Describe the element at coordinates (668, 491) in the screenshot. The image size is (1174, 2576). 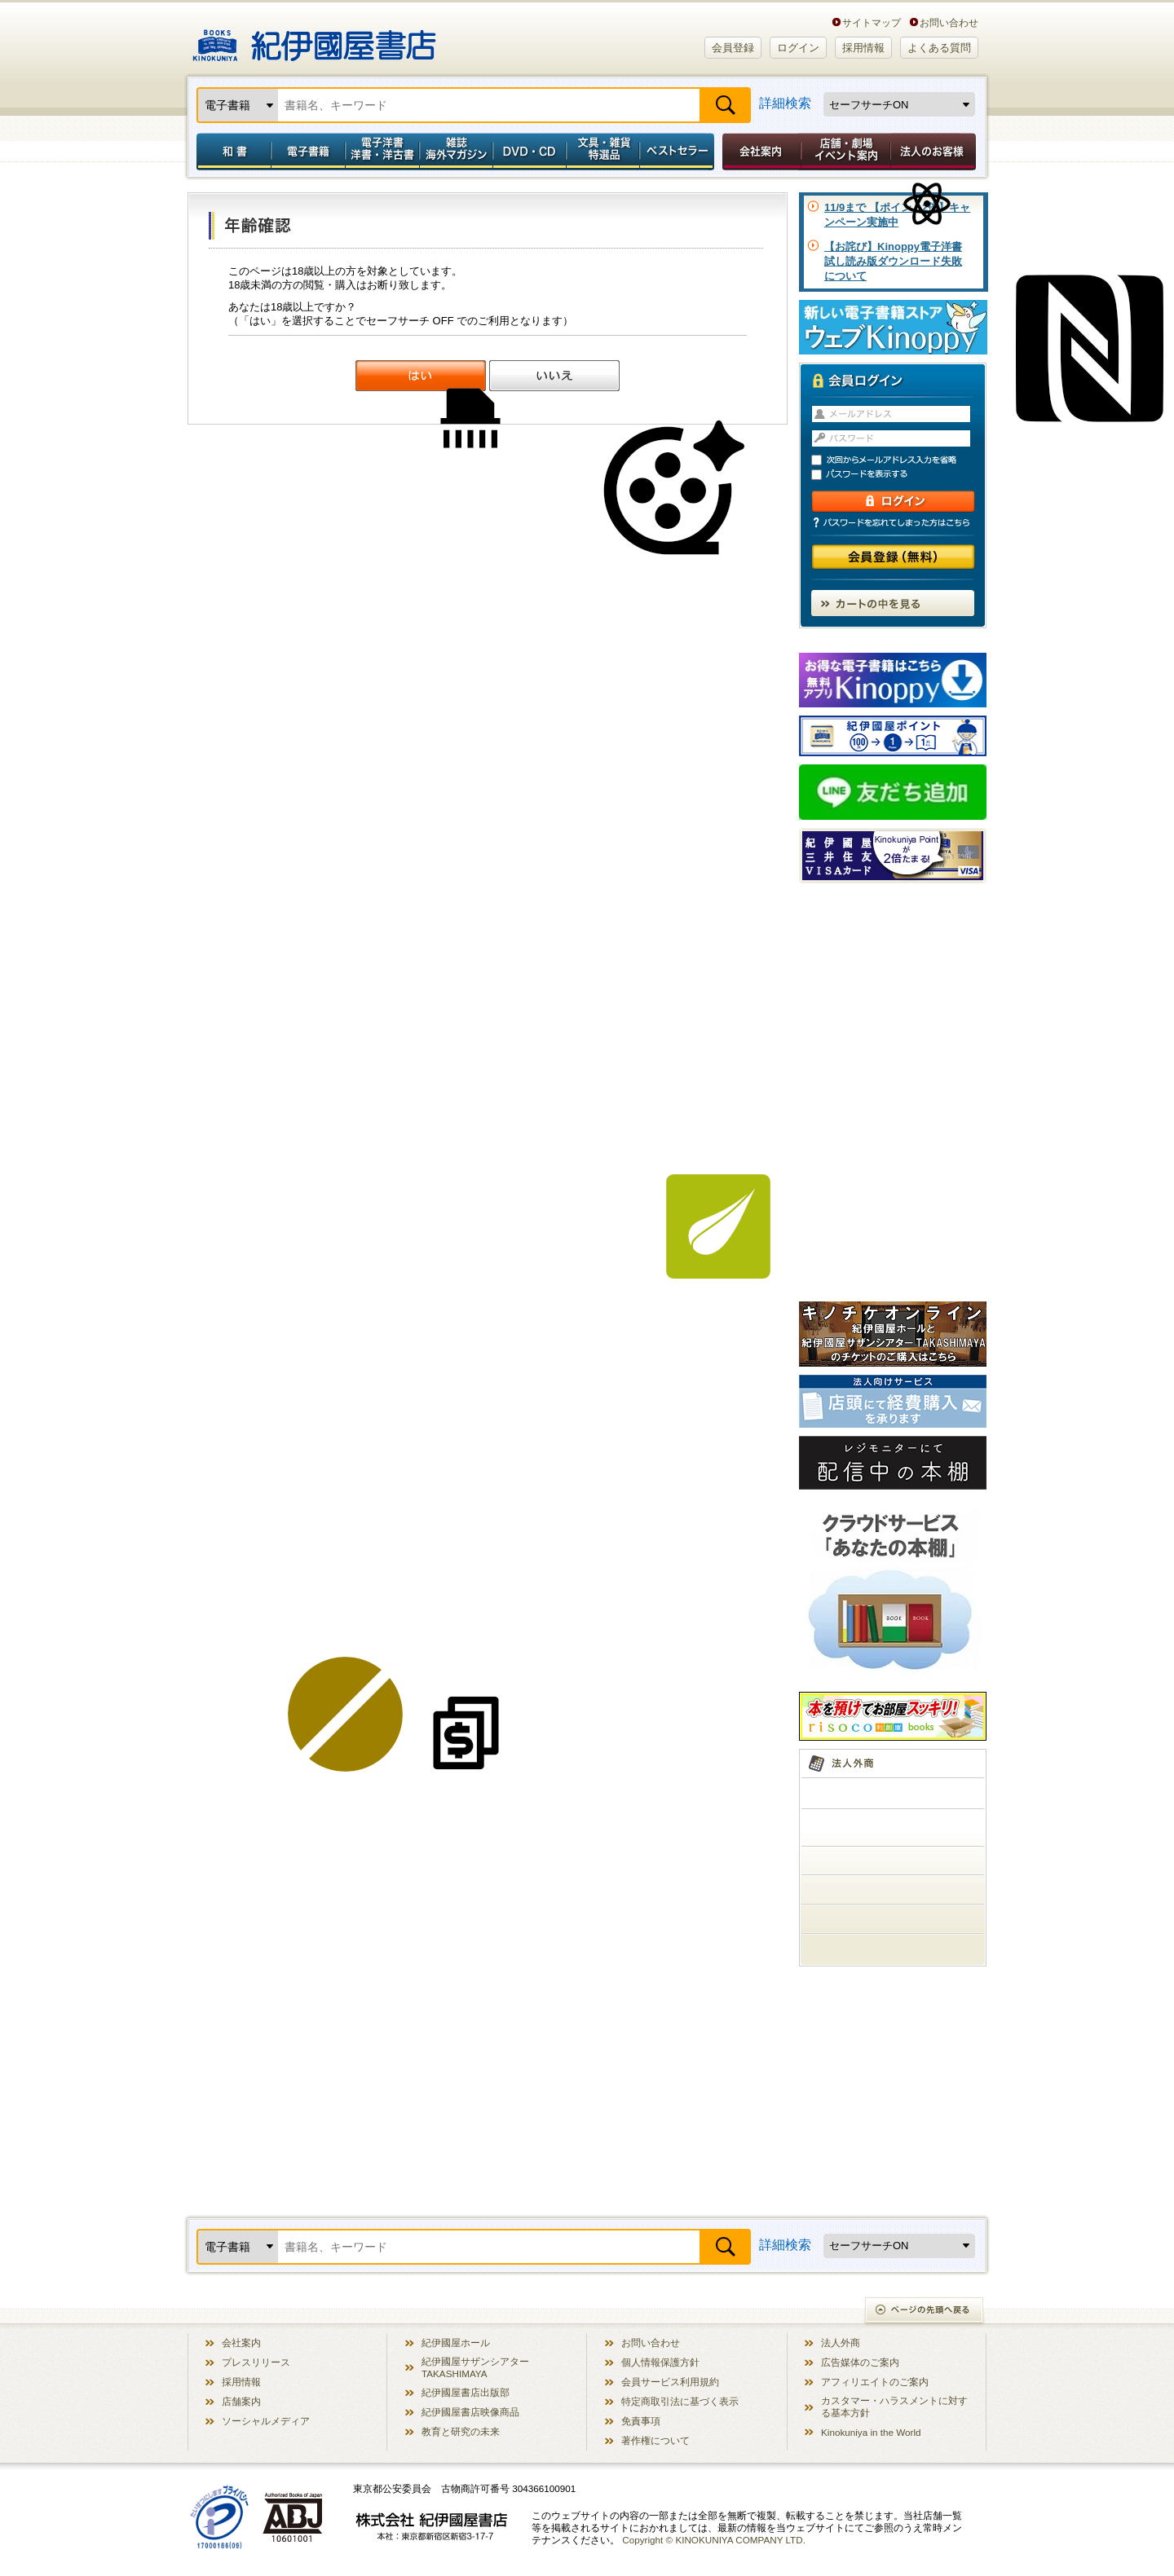
I see `access AI-powered video editing tools` at that location.